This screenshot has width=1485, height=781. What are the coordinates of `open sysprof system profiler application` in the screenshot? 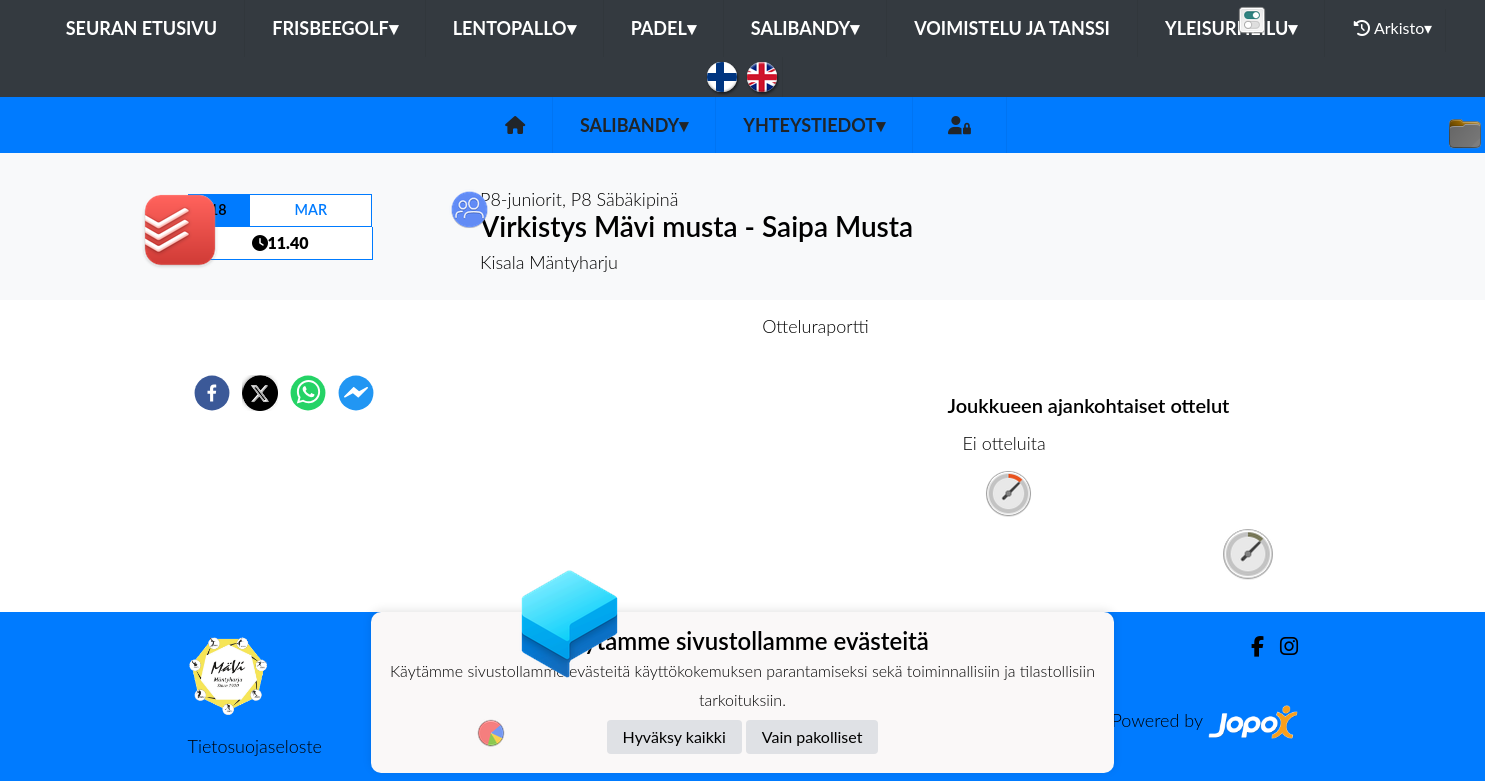 It's located at (1248, 554).